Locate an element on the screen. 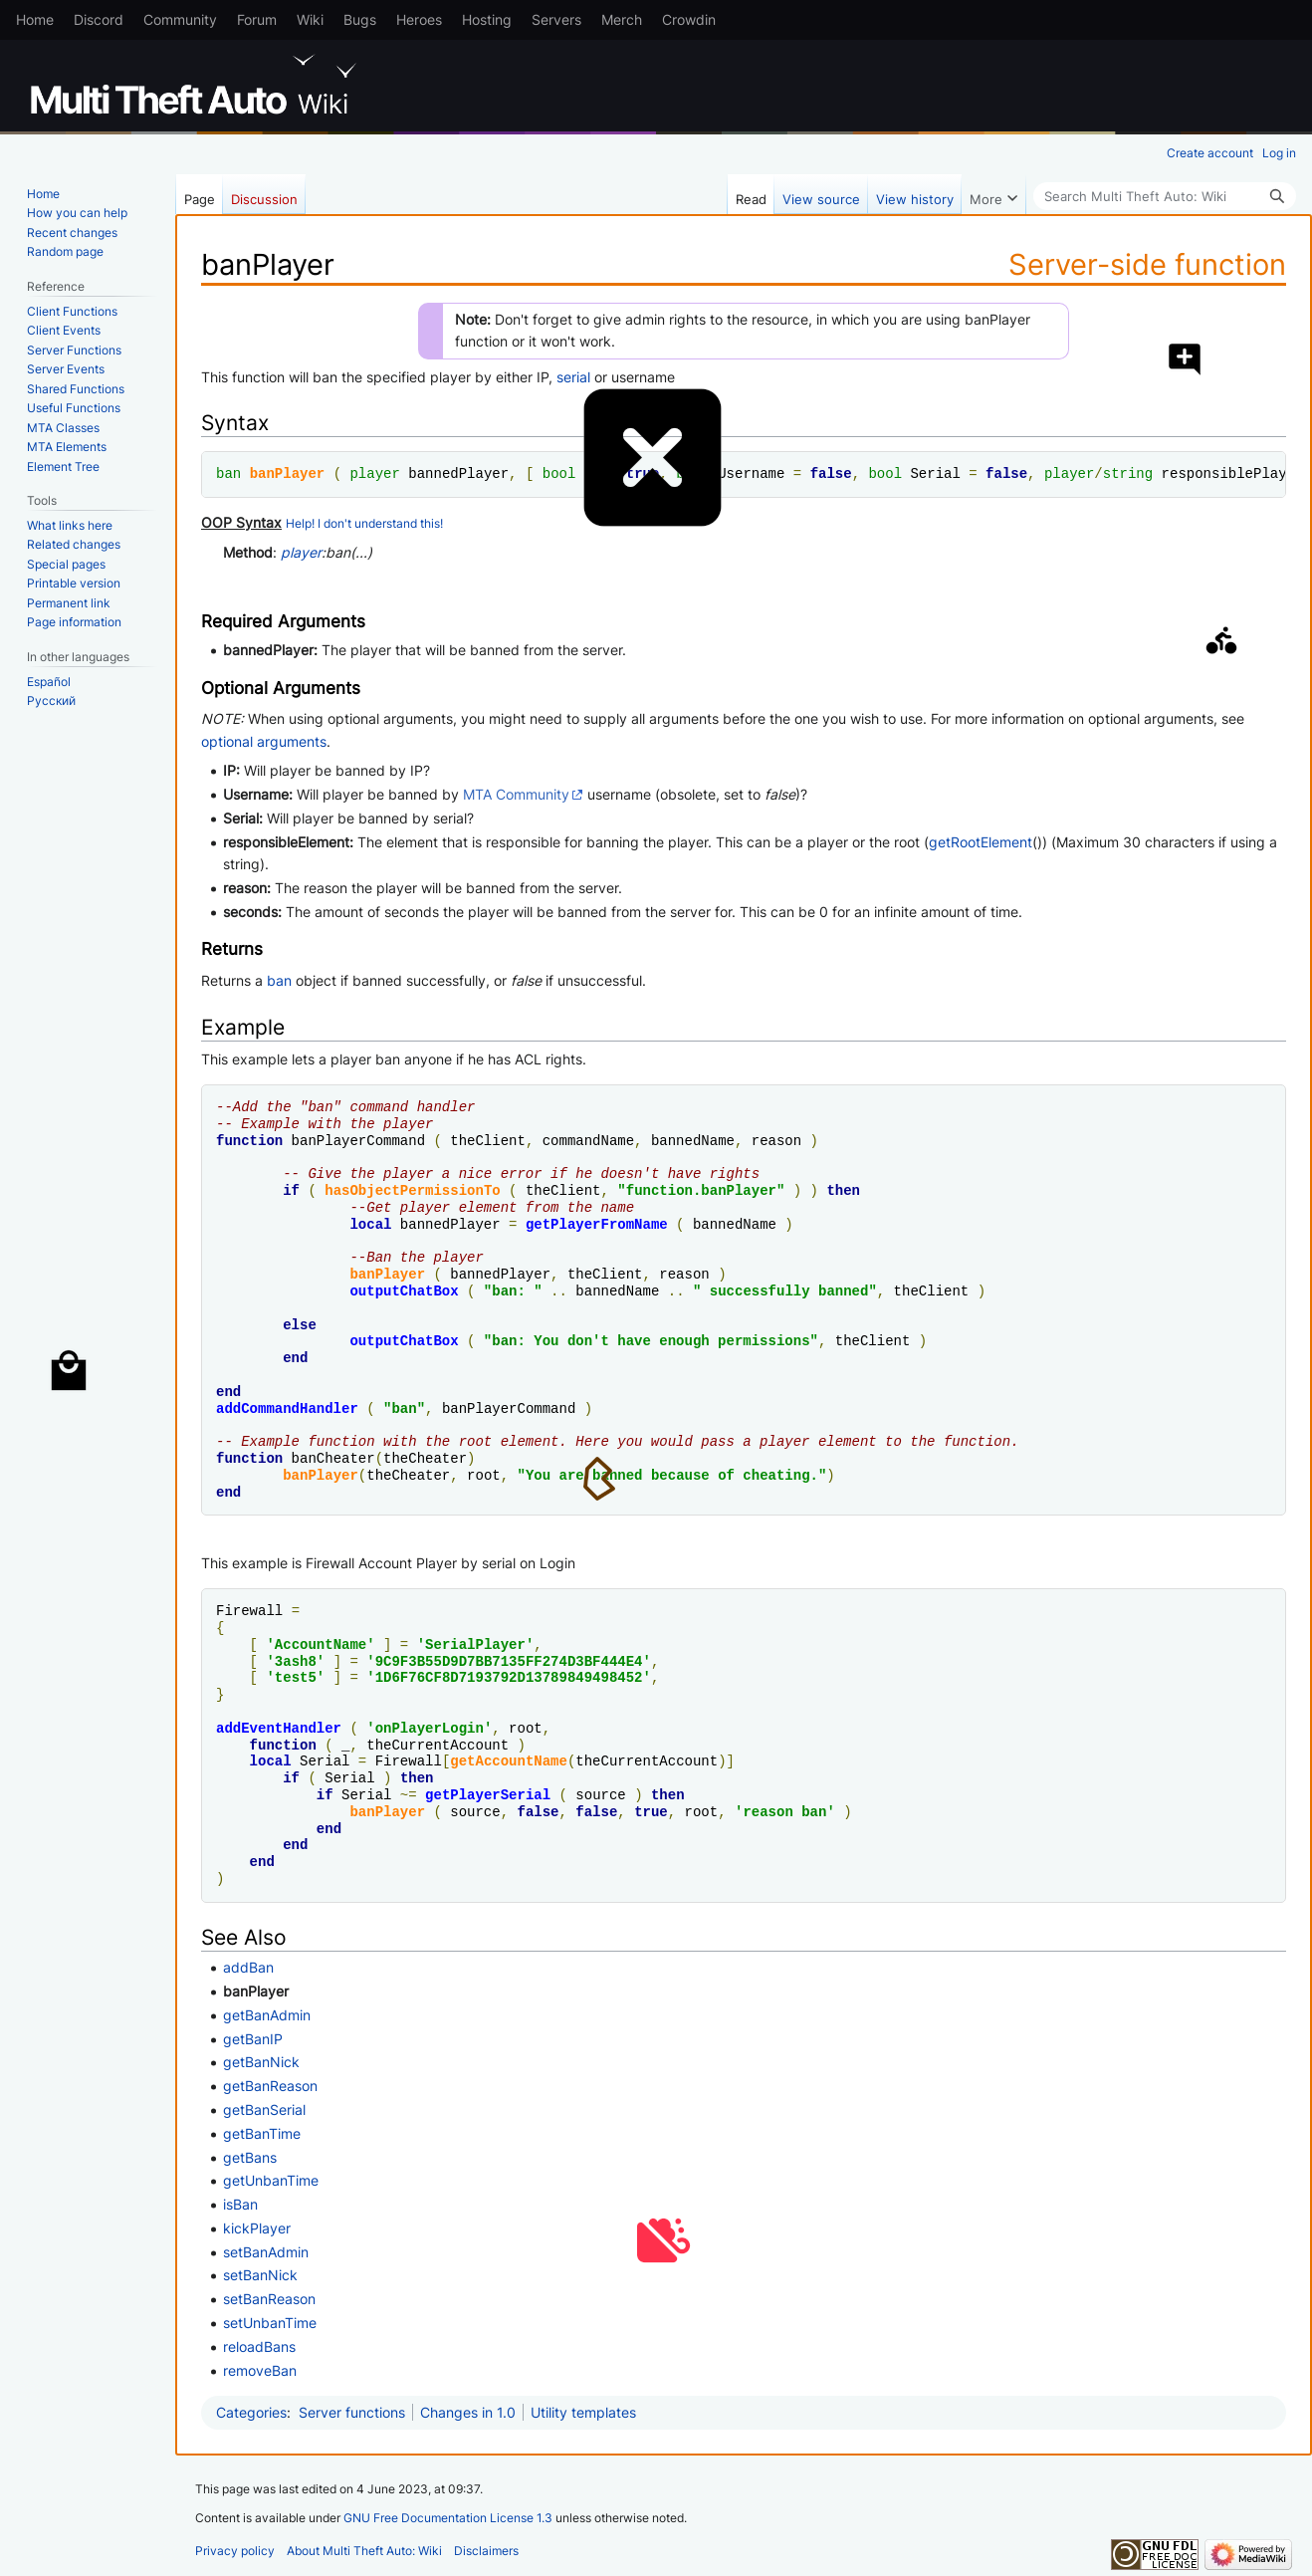  open shopping bag or cart is located at coordinates (69, 1371).